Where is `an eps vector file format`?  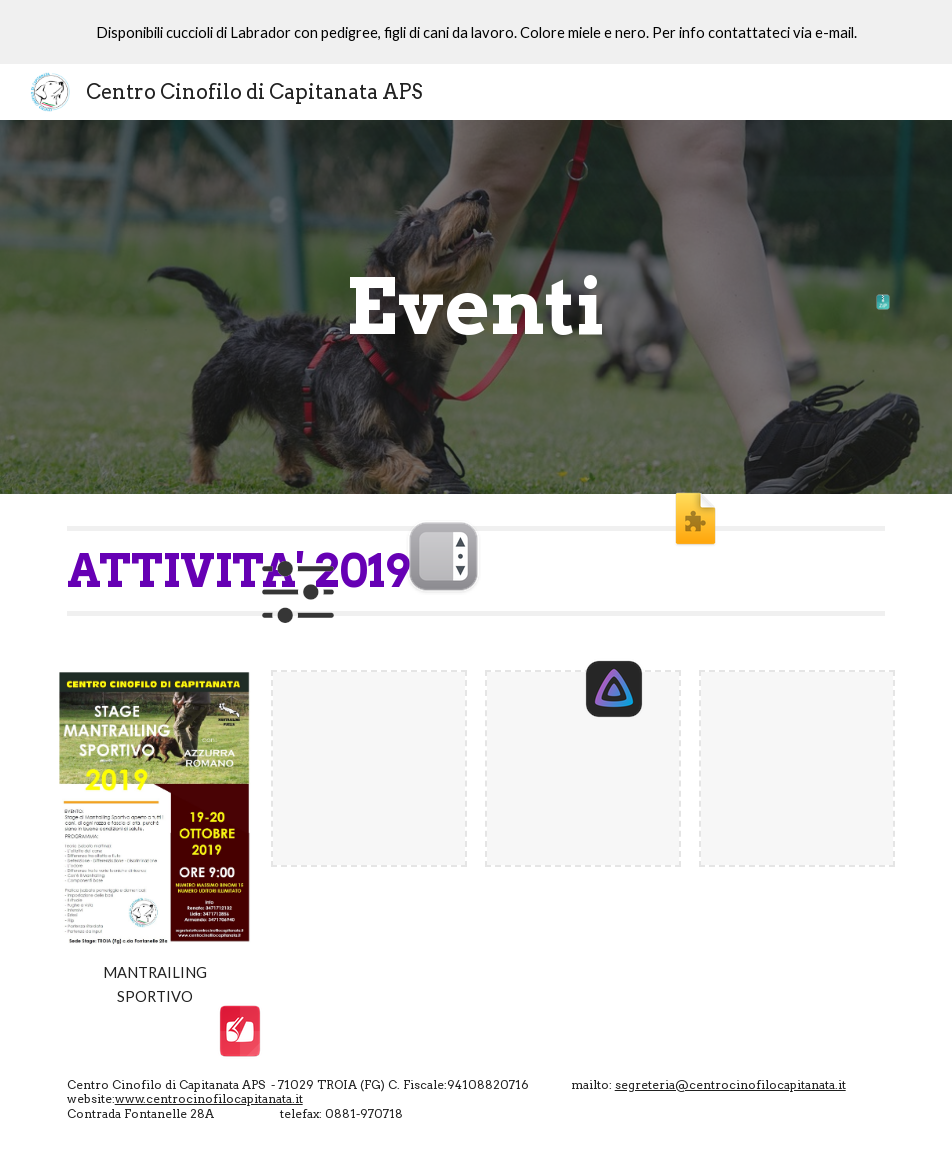
an eps vector file format is located at coordinates (240, 1031).